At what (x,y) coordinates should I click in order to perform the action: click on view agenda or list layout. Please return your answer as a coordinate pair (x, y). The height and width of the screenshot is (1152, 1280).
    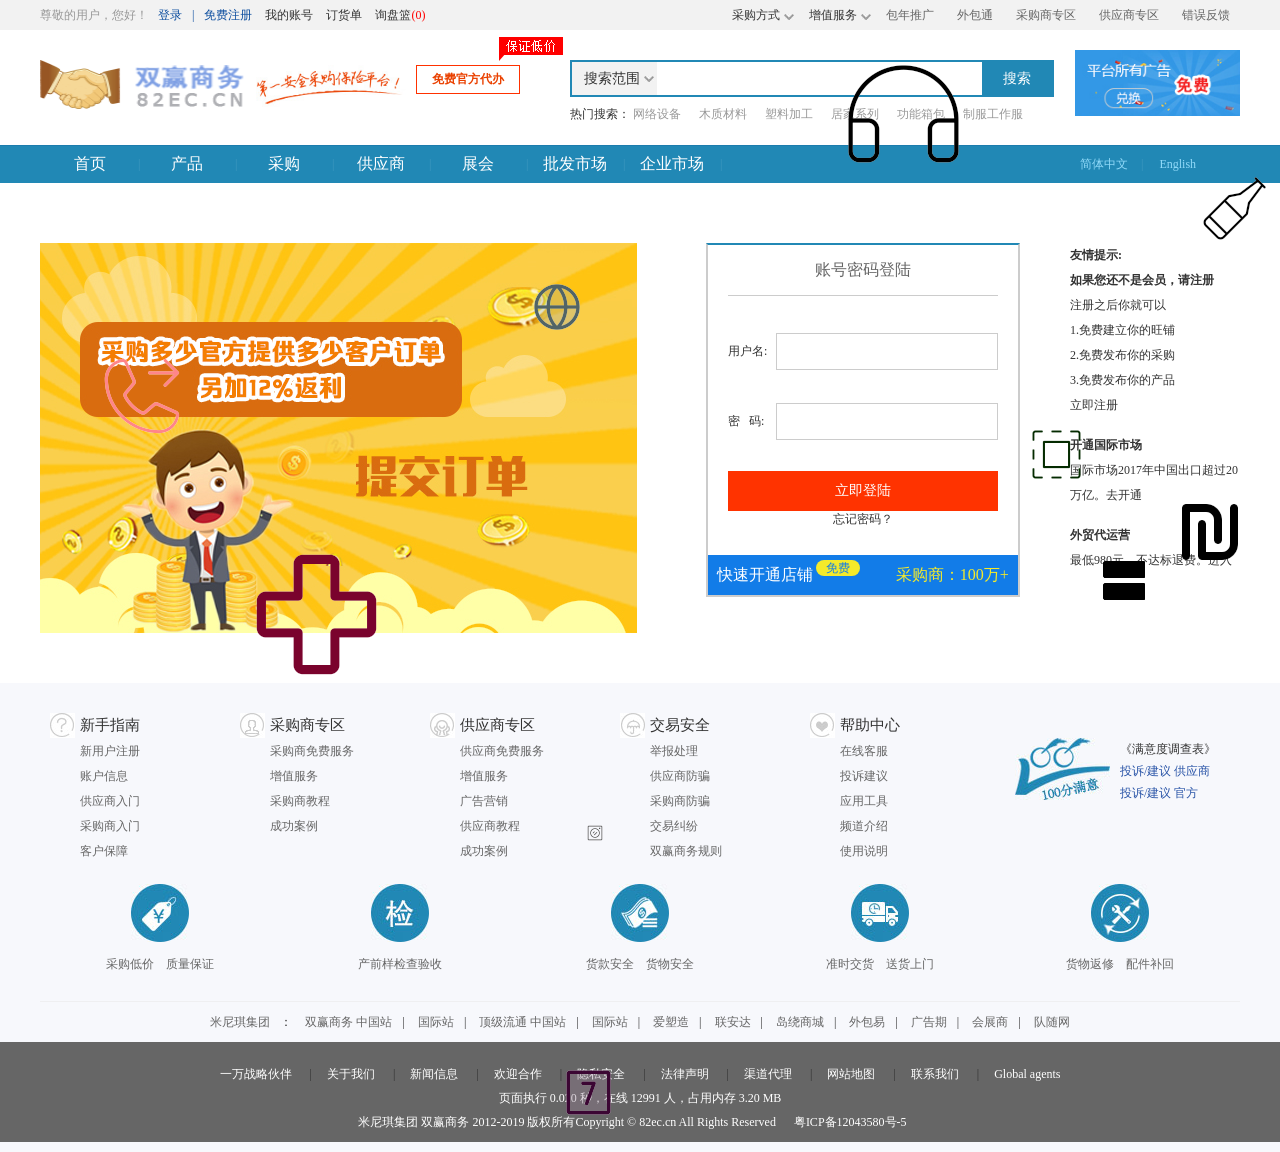
    Looking at the image, I should click on (1125, 580).